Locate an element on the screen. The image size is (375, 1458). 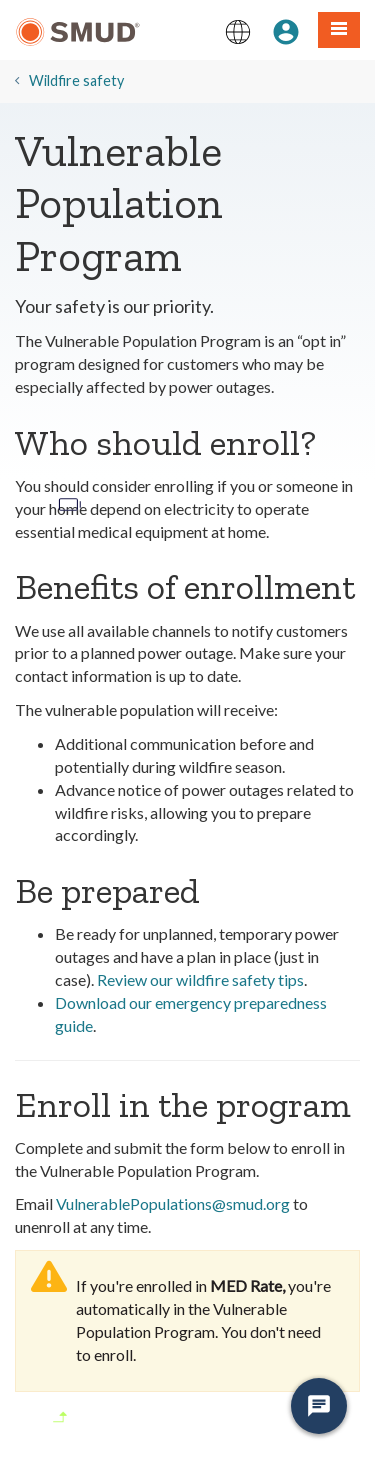
redirect or forward content upward is located at coordinates (60, 1417).